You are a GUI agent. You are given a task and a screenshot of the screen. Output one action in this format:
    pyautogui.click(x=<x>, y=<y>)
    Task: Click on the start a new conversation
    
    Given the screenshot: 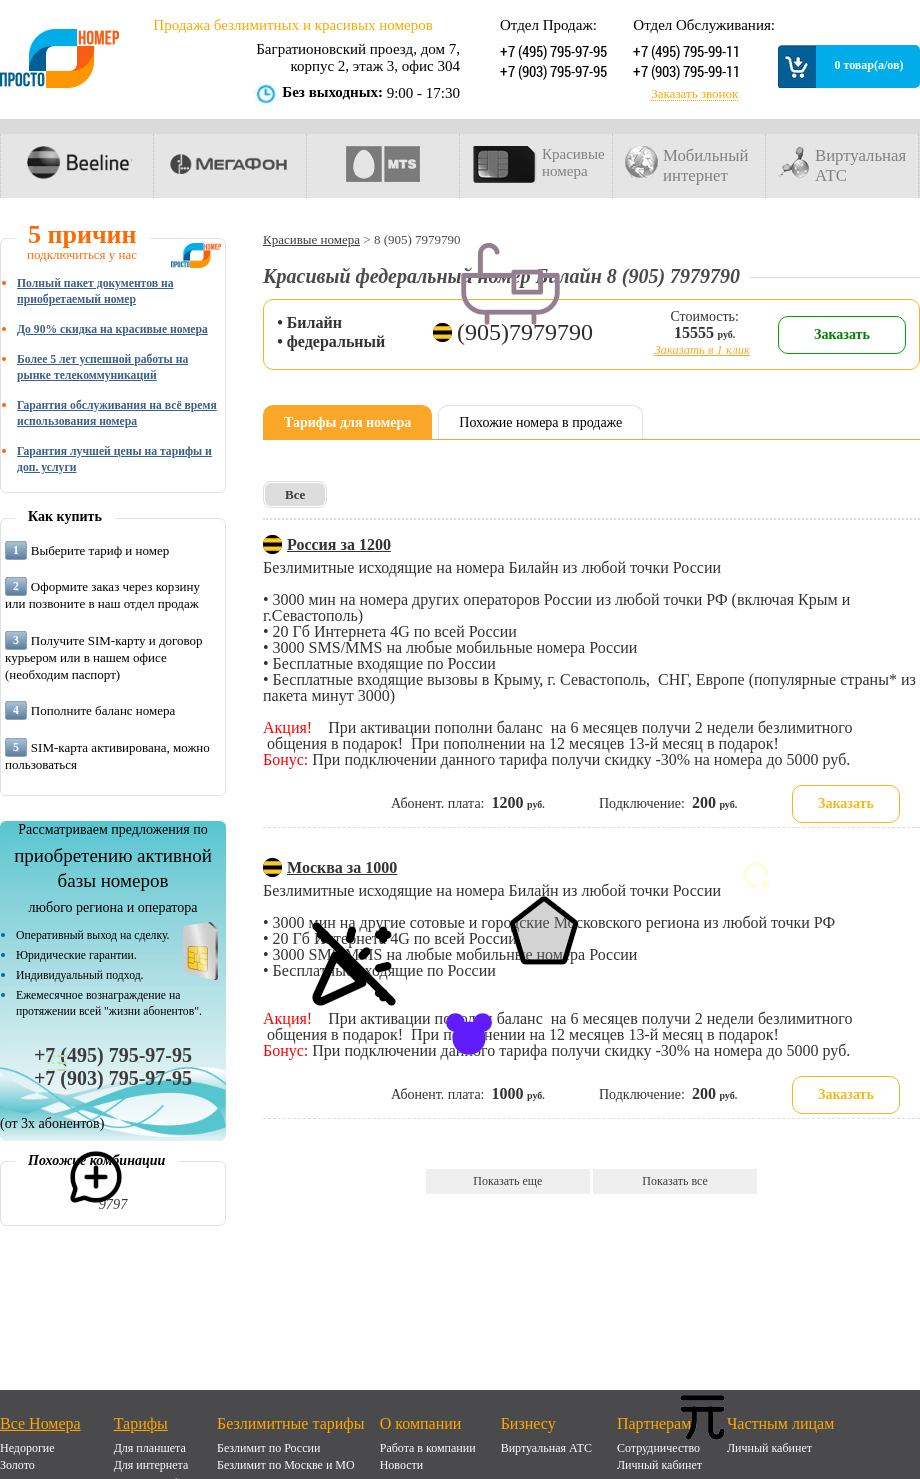 What is the action you would take?
    pyautogui.click(x=96, y=1177)
    